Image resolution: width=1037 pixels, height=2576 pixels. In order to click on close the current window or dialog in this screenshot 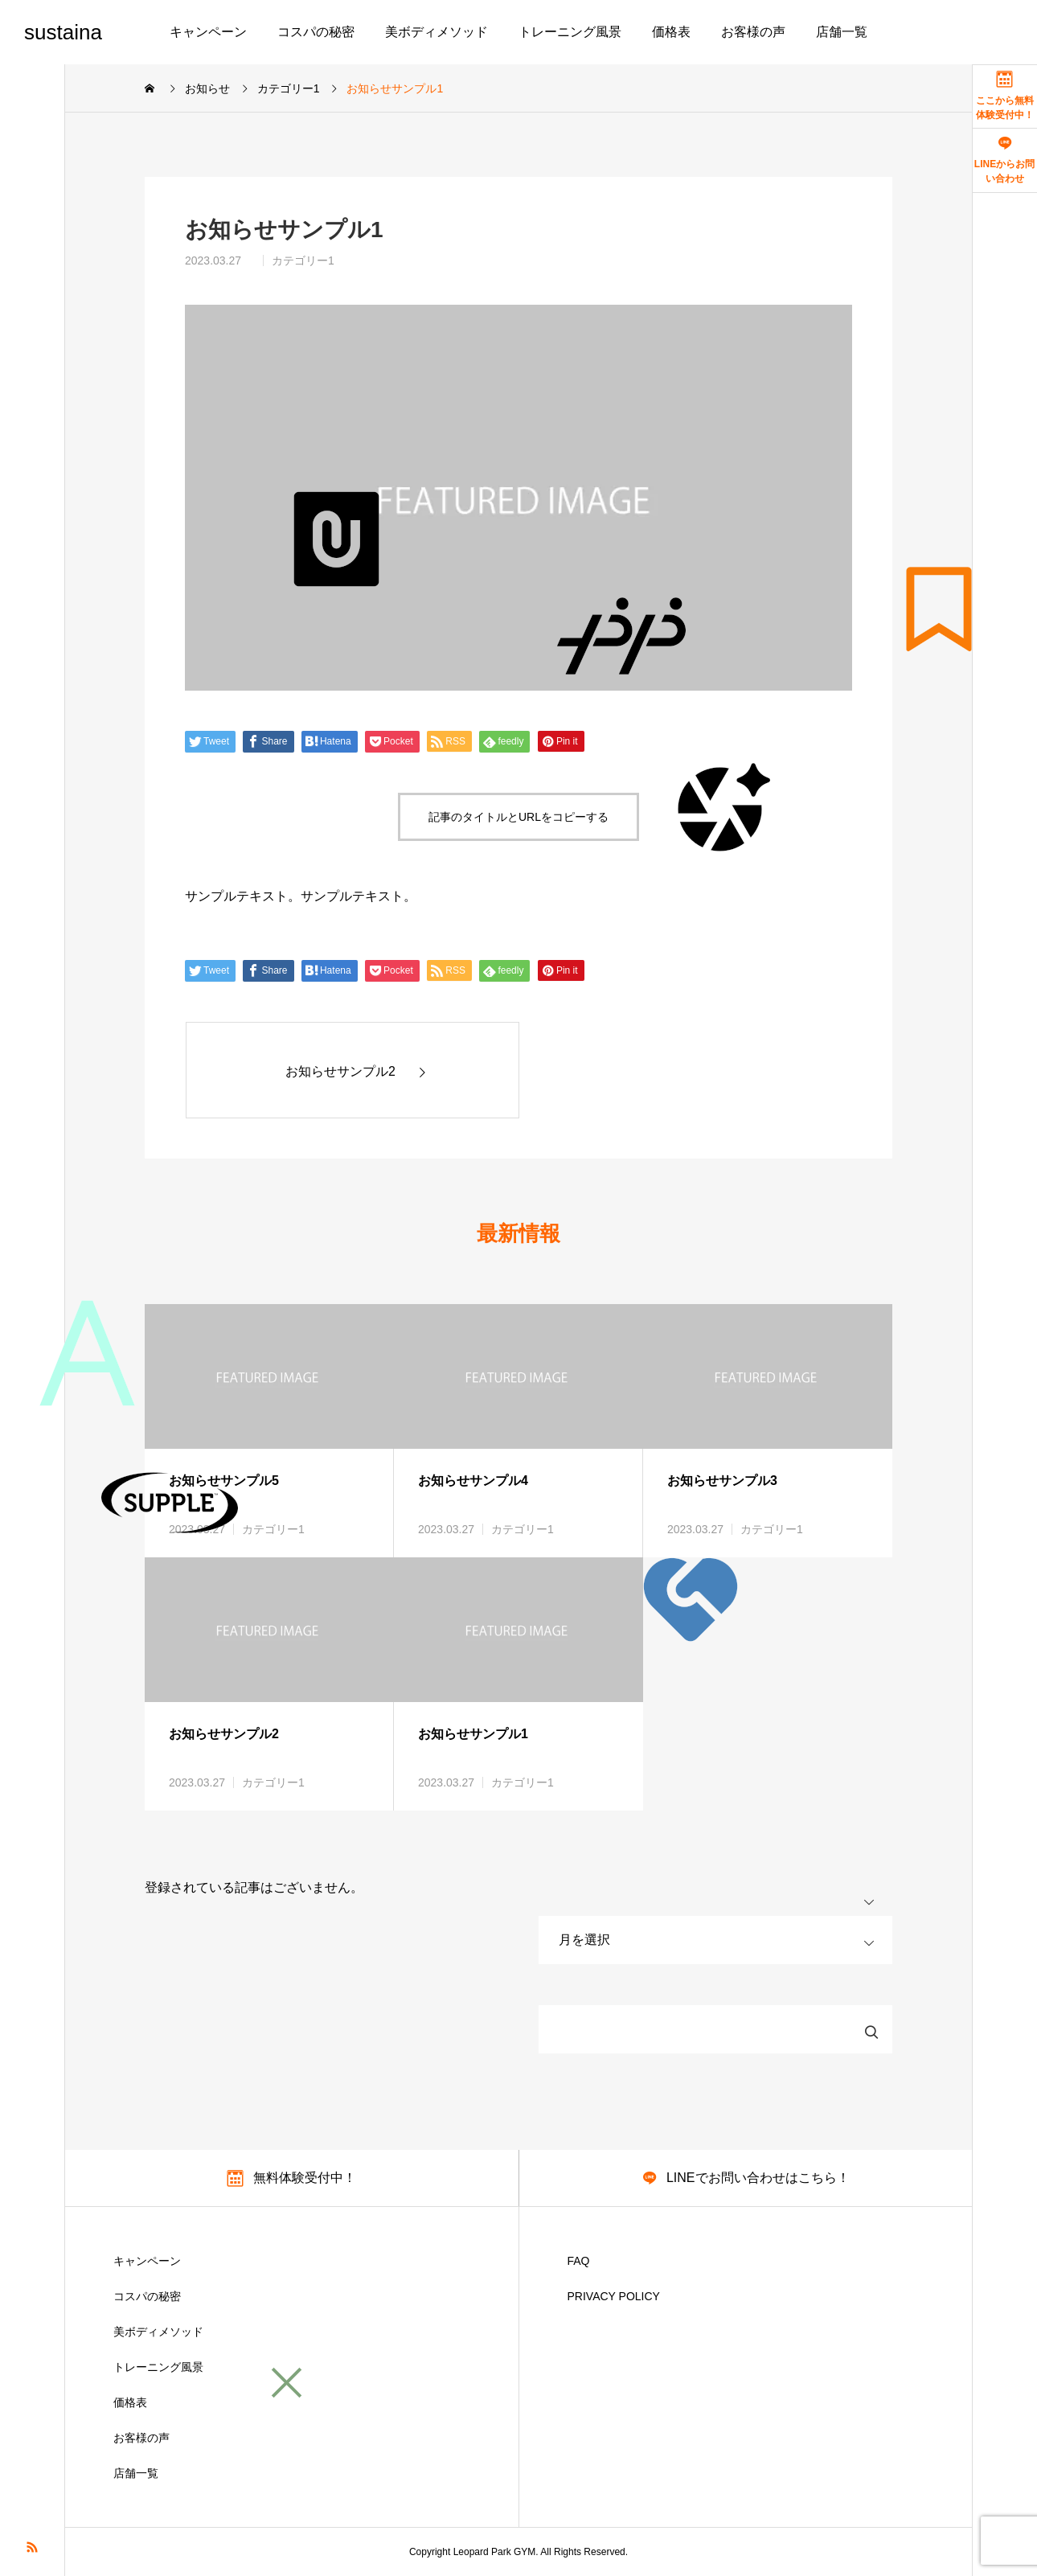, I will do `click(286, 2382)`.